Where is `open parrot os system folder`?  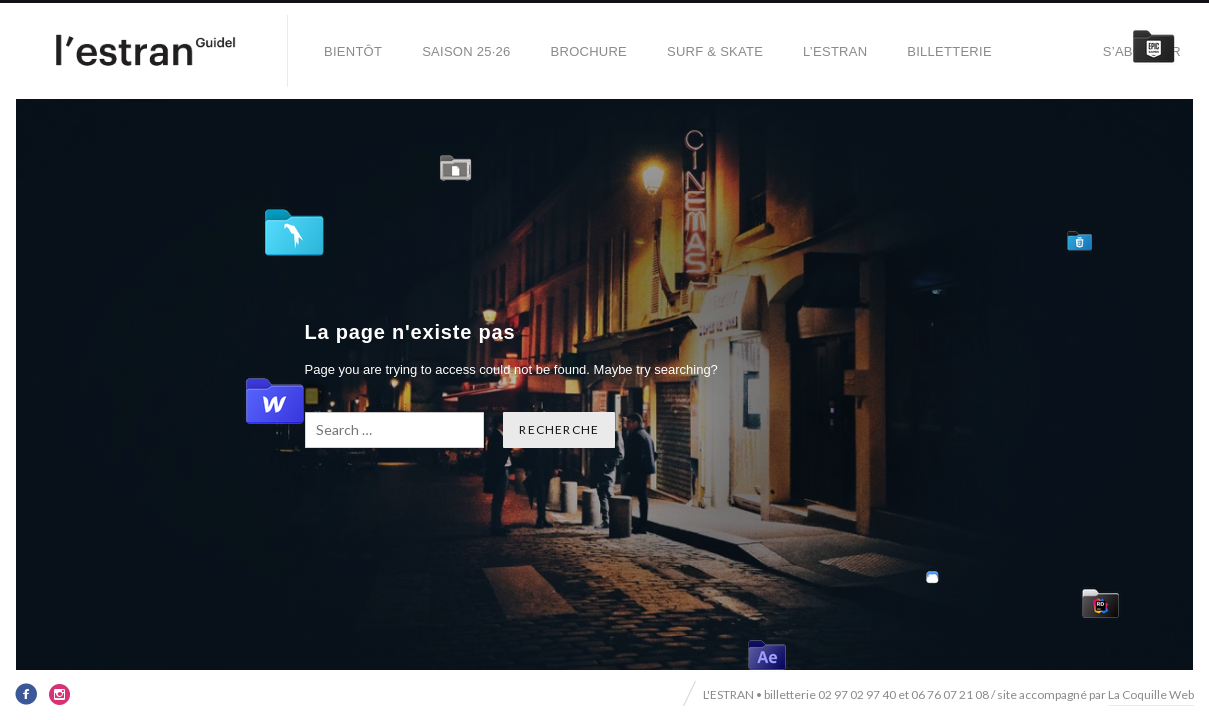 open parrot os system folder is located at coordinates (294, 234).